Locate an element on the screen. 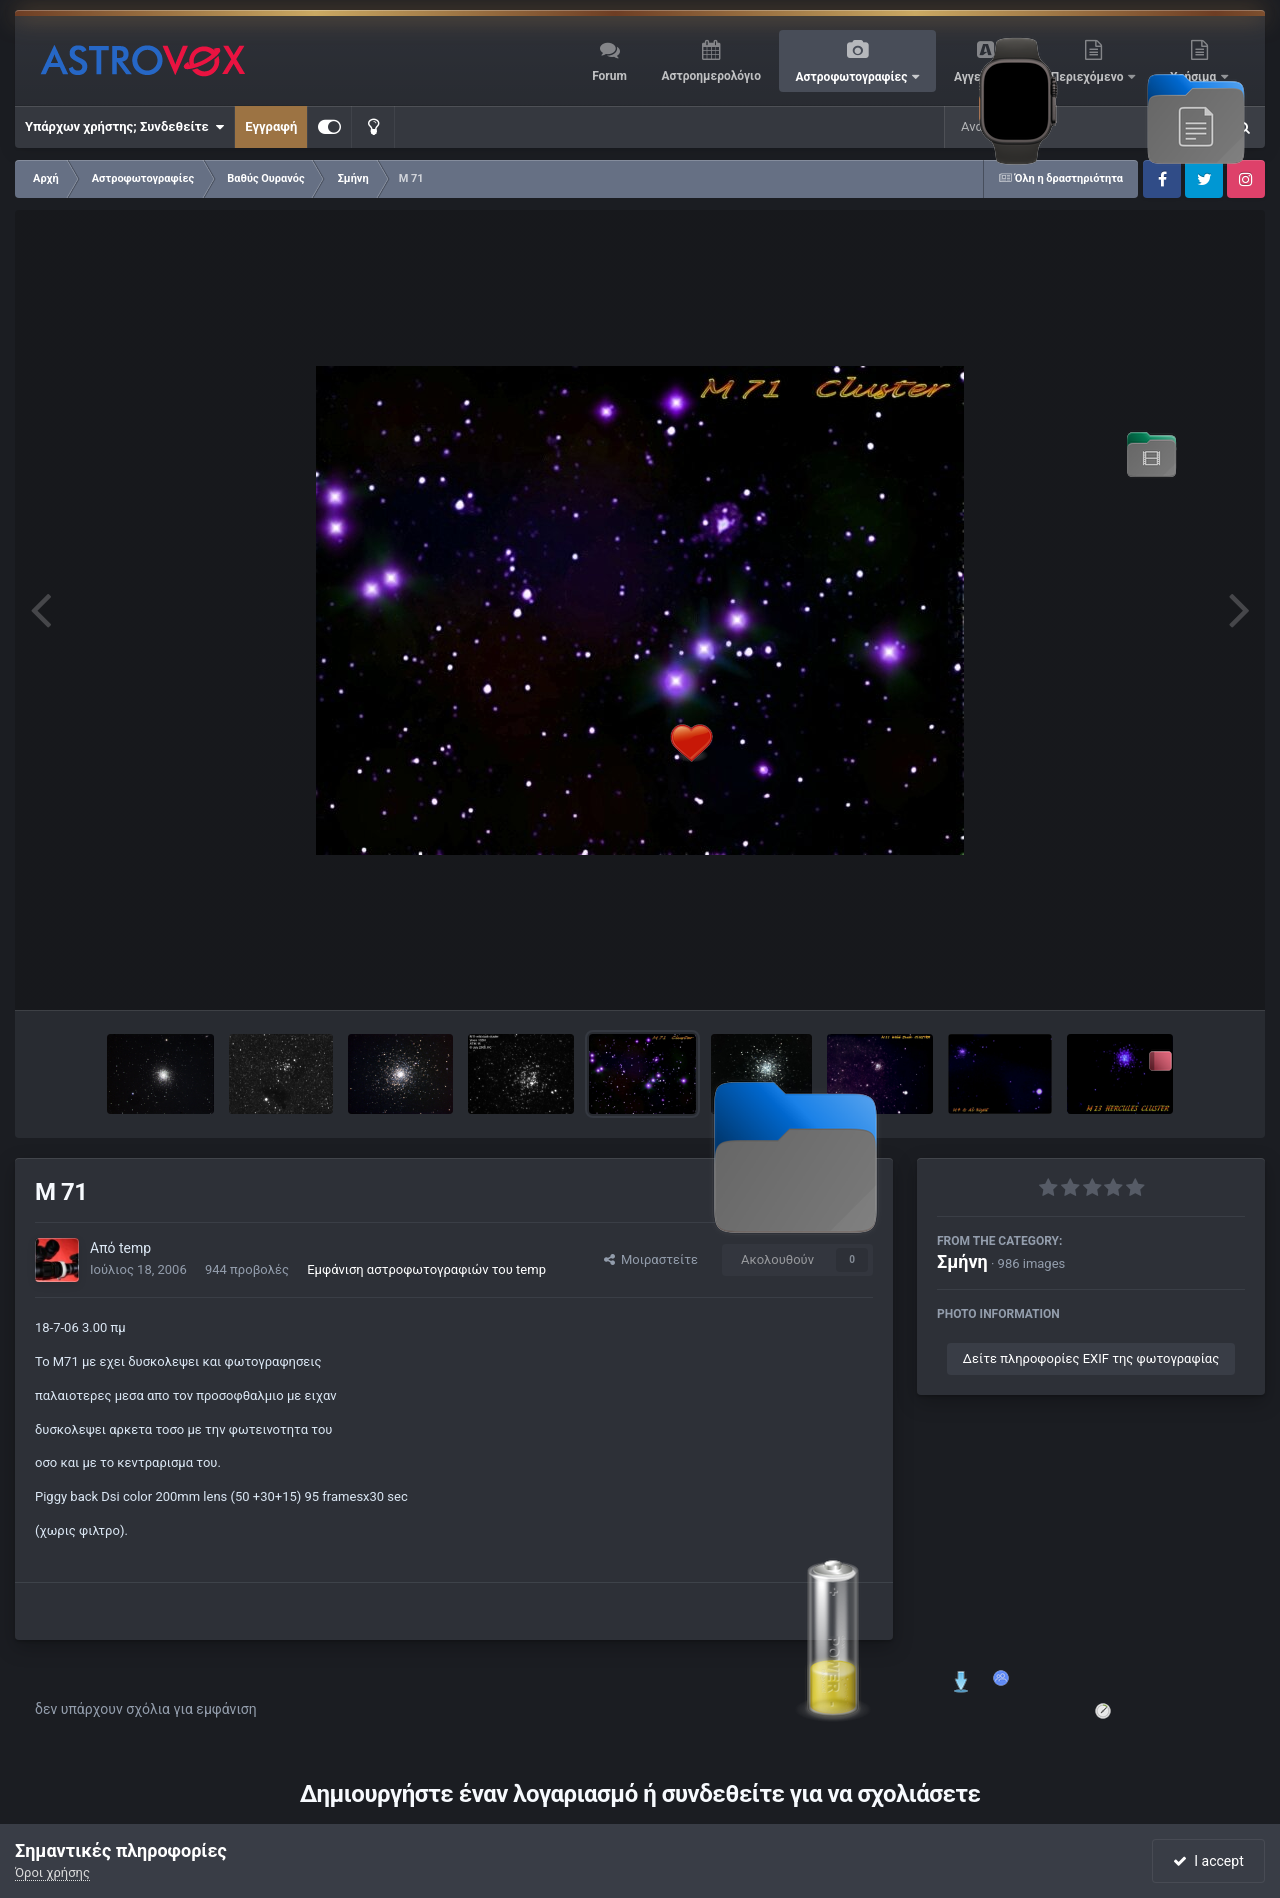  open folder containing files is located at coordinates (795, 1157).